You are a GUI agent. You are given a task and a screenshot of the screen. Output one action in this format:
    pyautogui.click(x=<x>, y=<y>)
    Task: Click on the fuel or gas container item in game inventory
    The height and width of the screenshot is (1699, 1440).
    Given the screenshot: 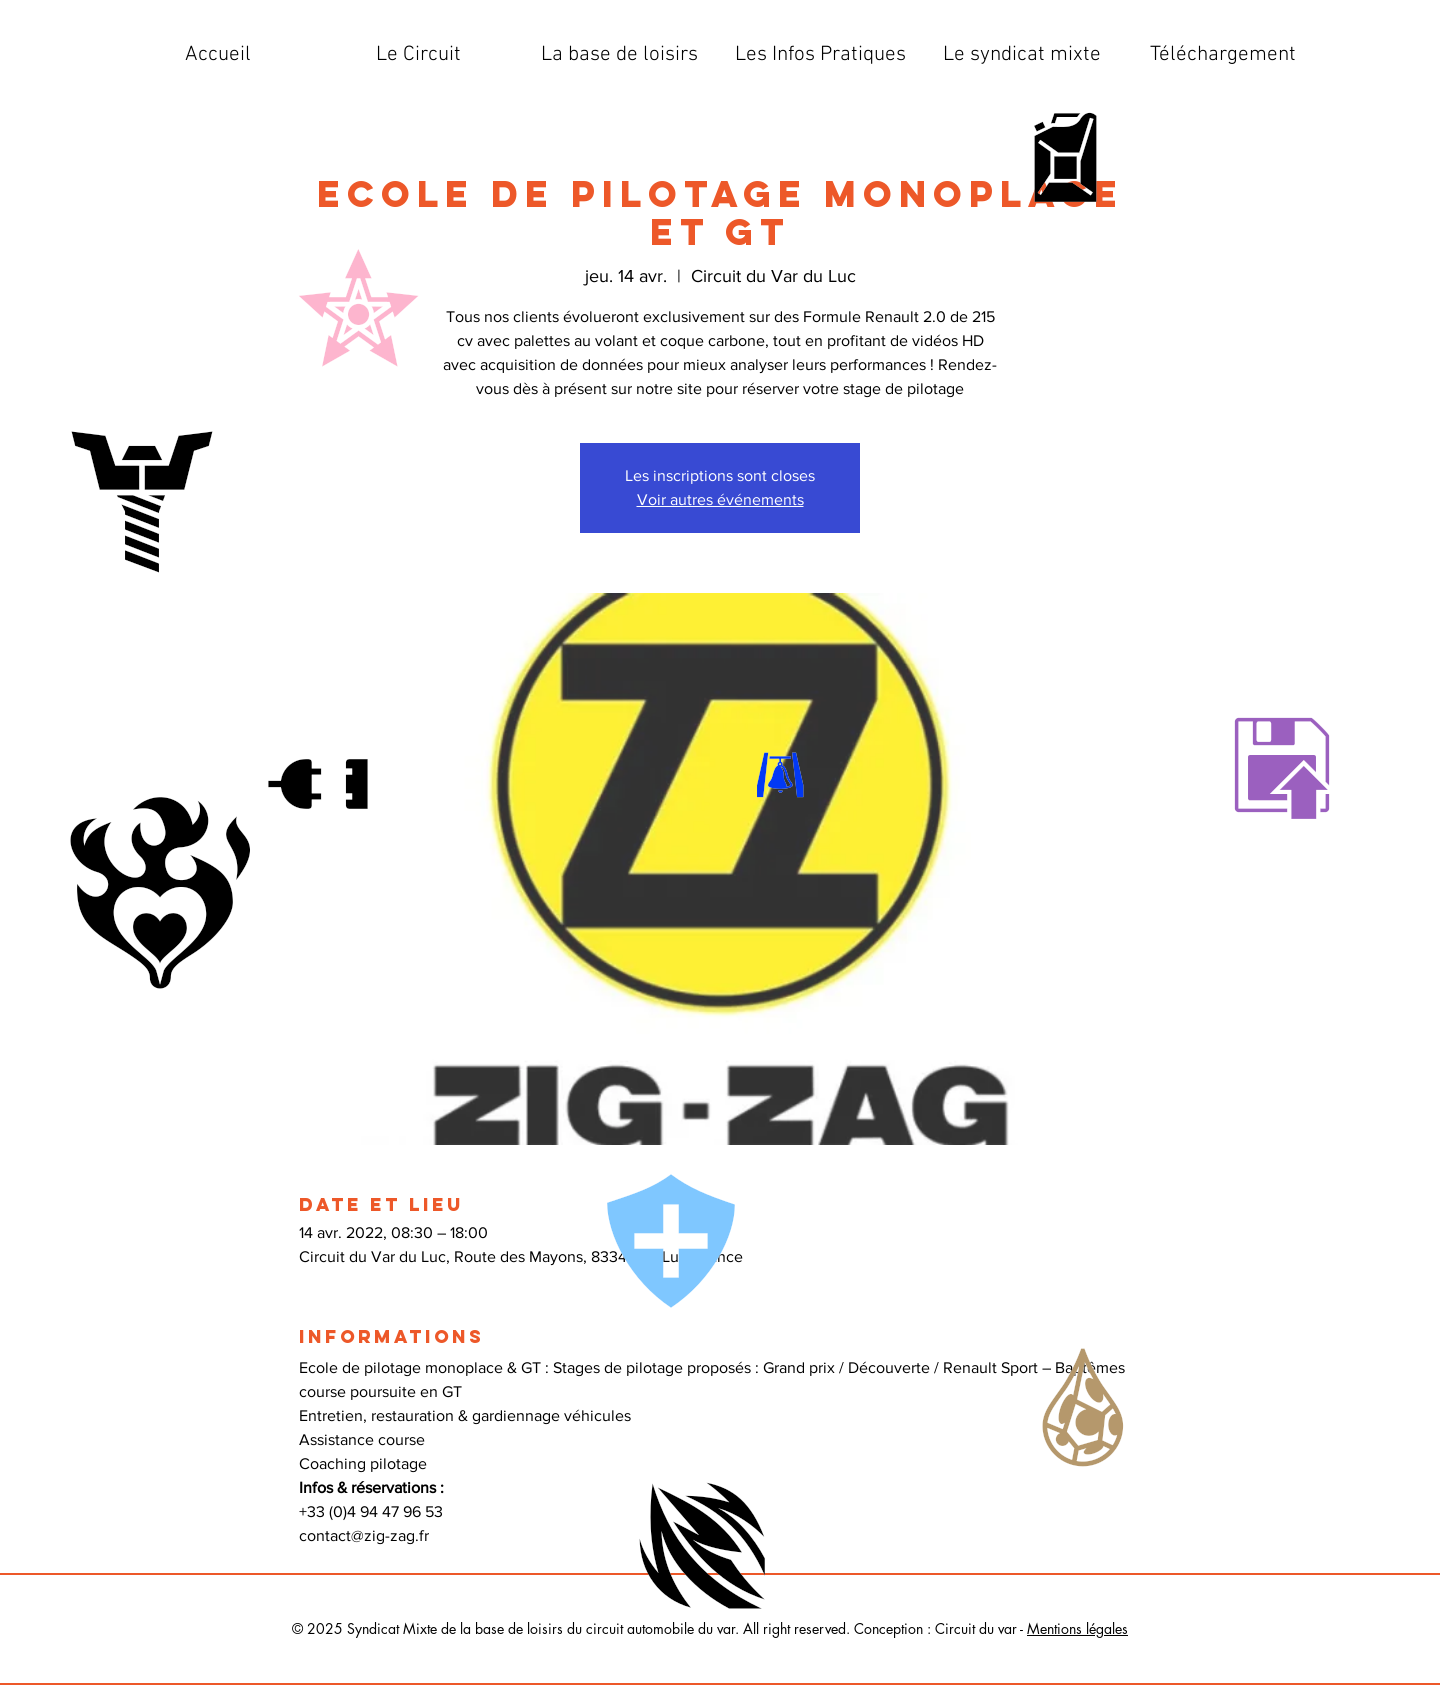 What is the action you would take?
    pyautogui.click(x=1065, y=154)
    